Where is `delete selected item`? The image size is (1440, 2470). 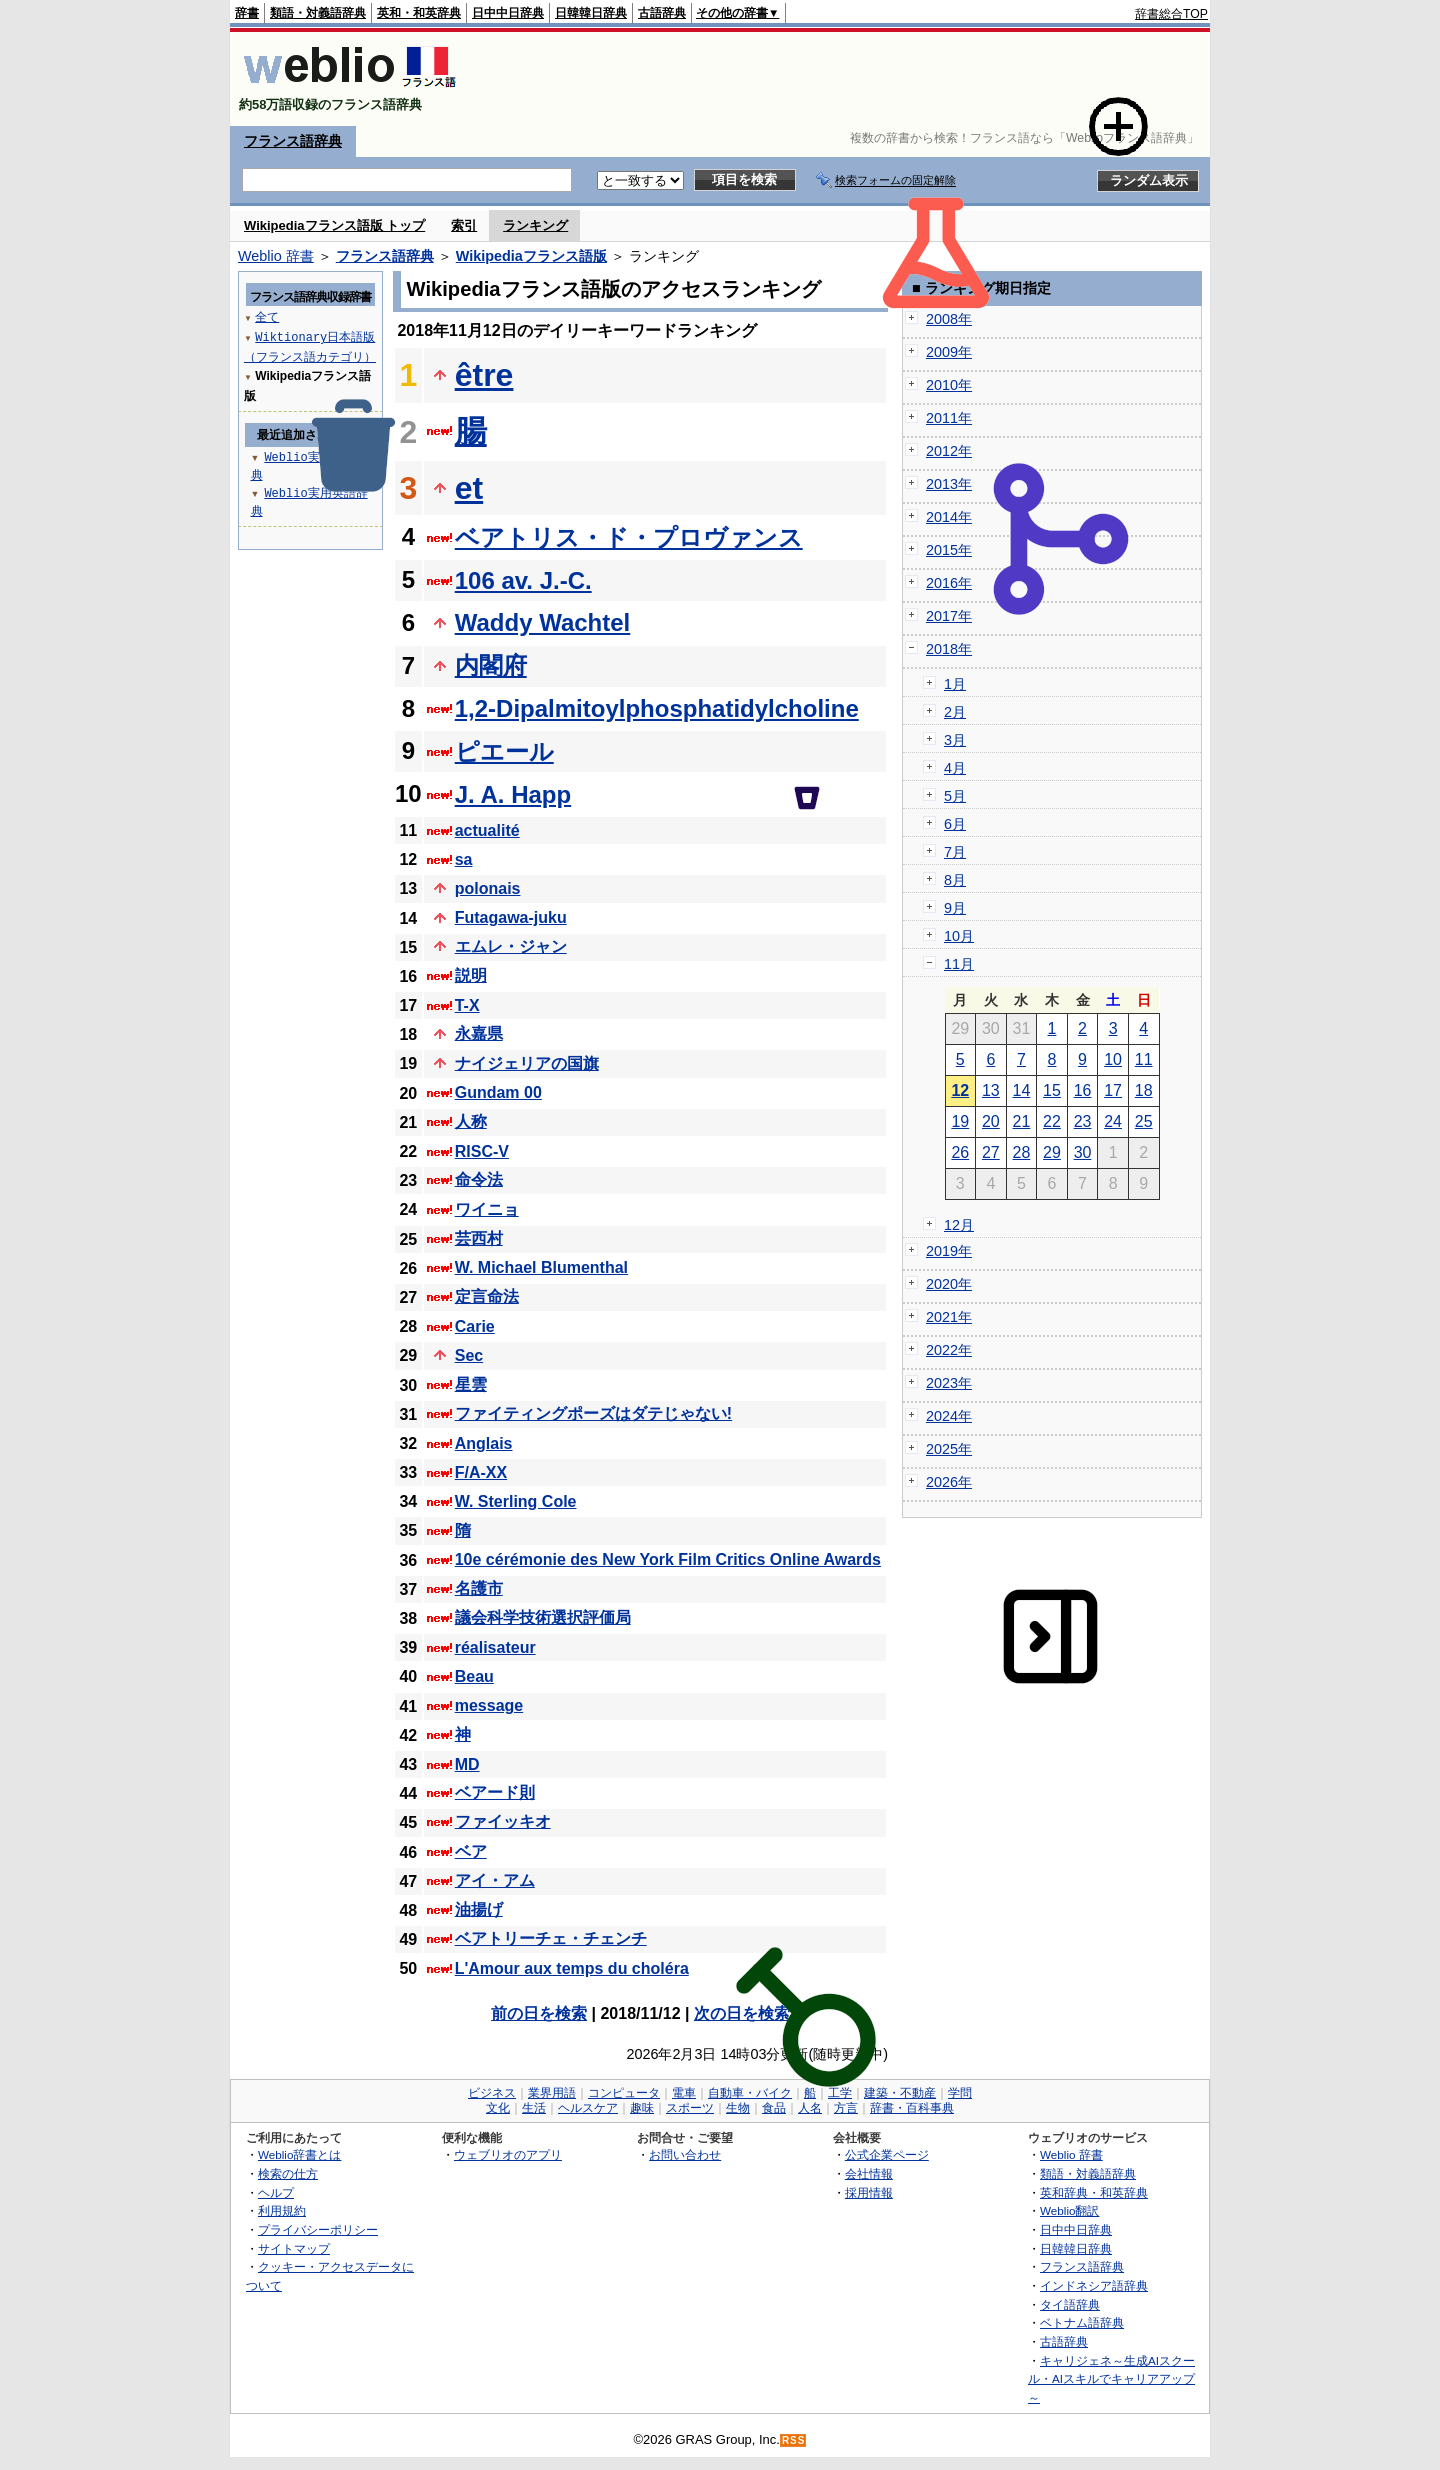
delete selected item is located at coordinates (353, 445).